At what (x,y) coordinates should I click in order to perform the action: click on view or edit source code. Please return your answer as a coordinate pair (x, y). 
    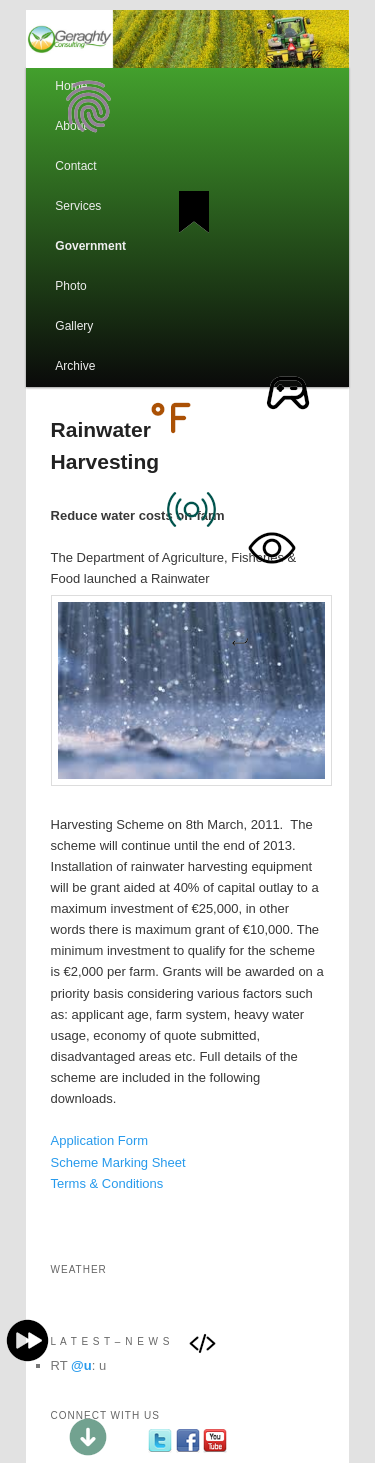
    Looking at the image, I should click on (202, 1343).